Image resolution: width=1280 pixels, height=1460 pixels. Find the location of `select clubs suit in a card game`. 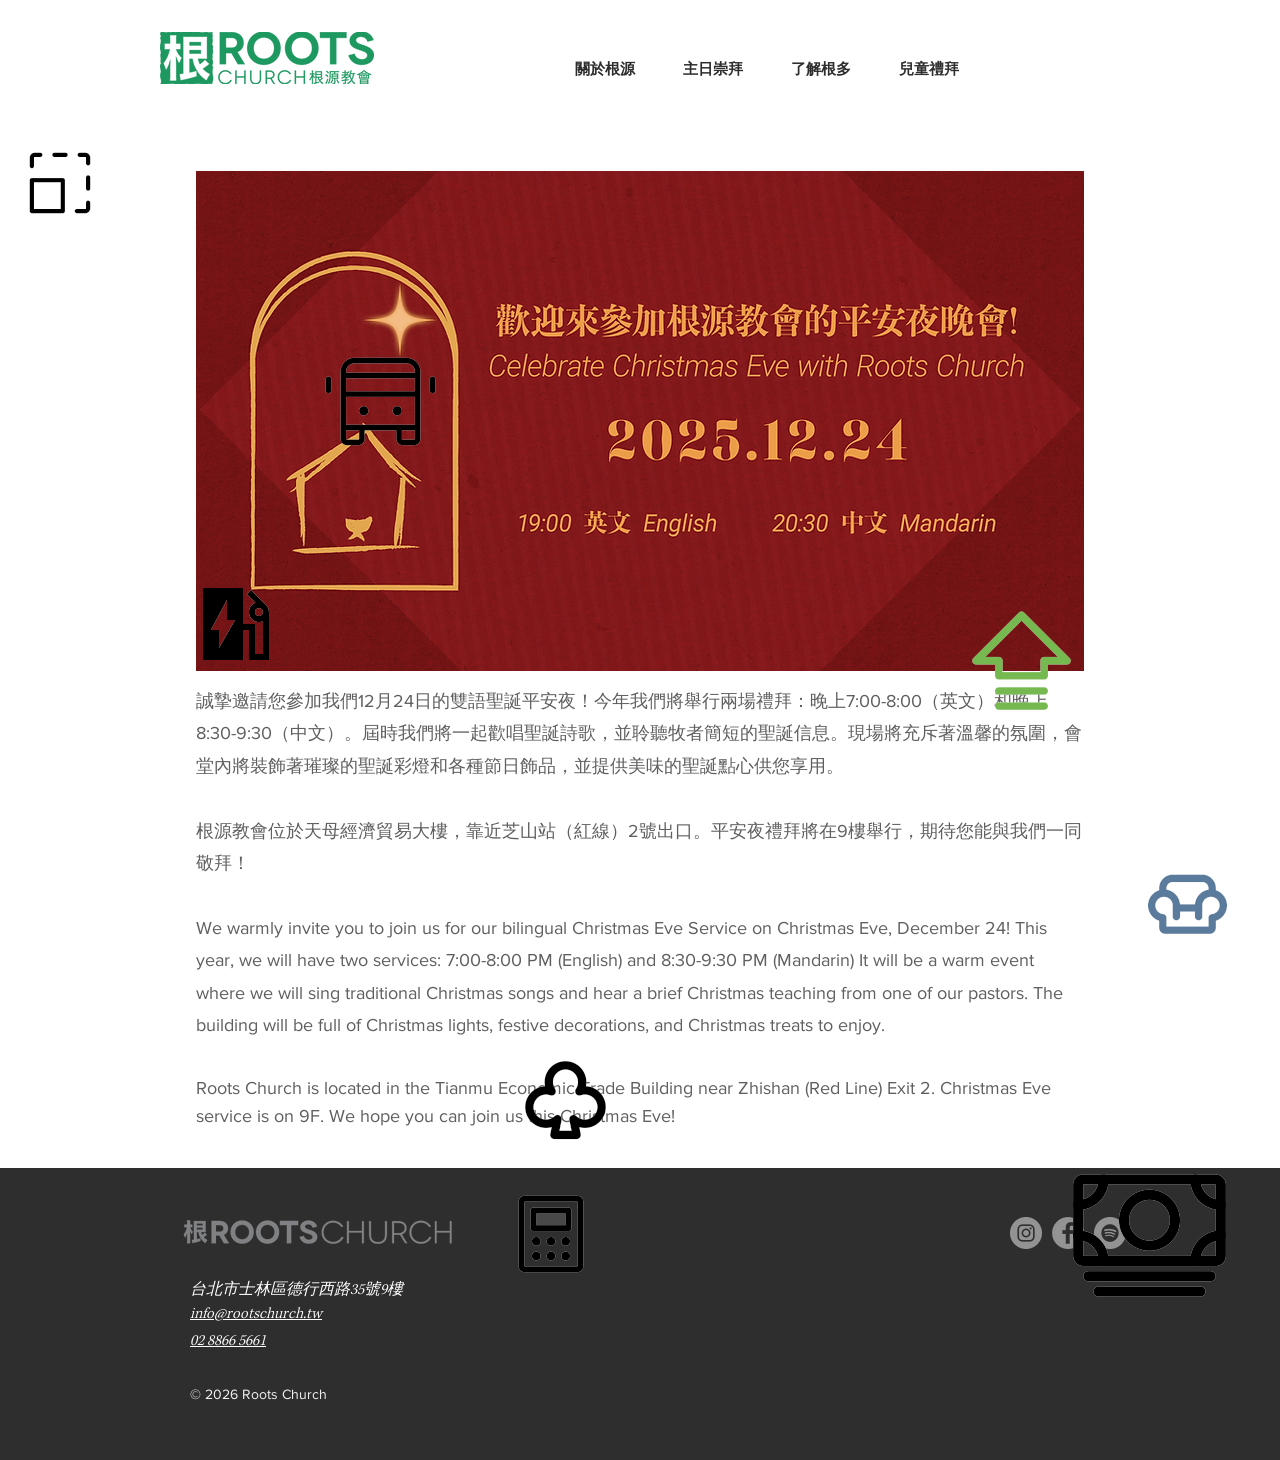

select clubs suit in a card game is located at coordinates (565, 1101).